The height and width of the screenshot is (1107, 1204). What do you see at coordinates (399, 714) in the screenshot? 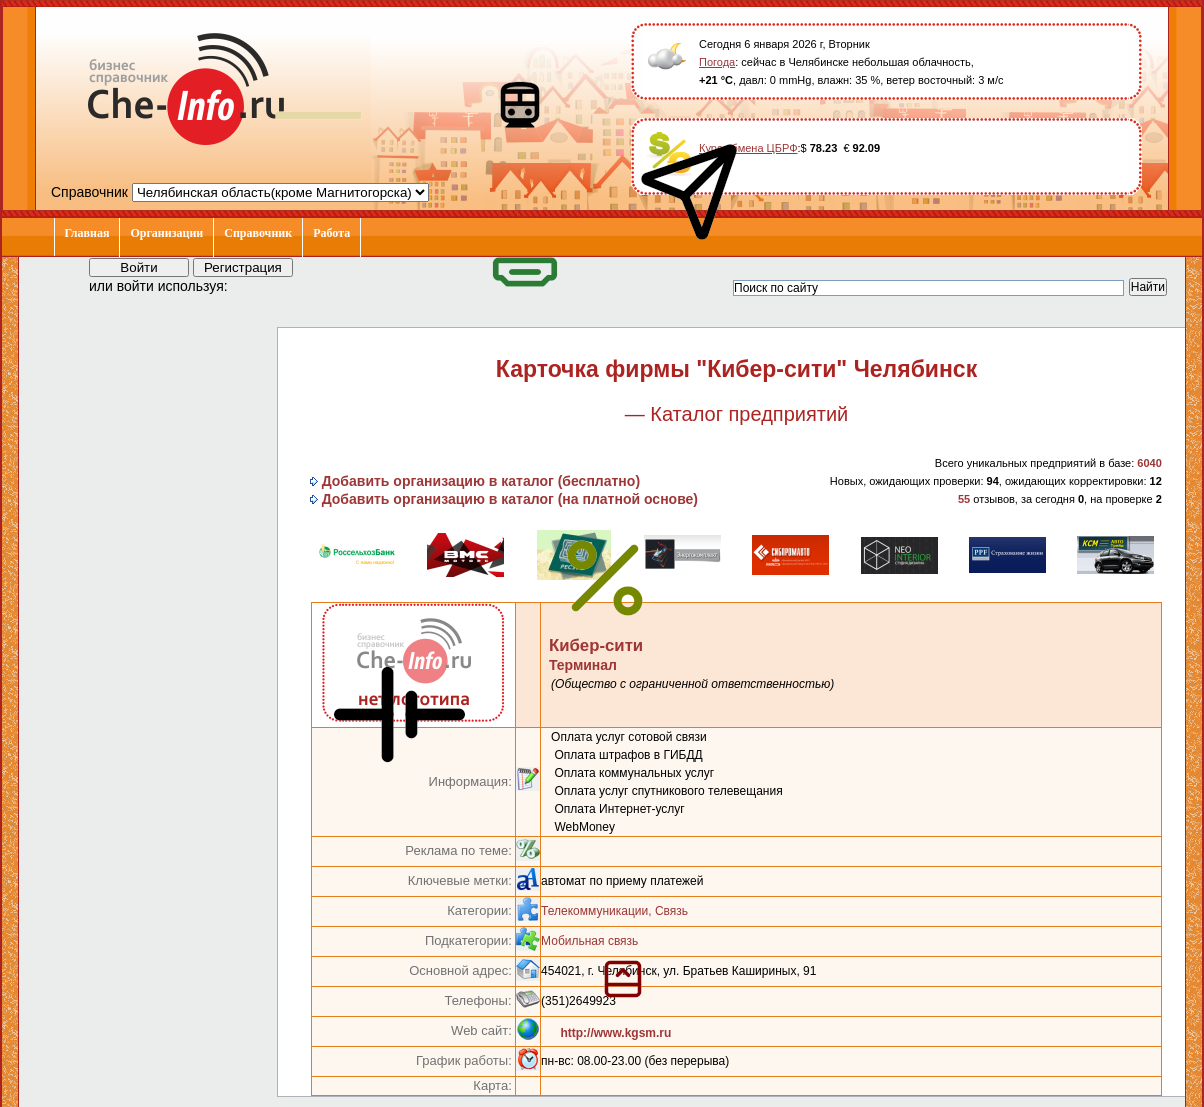
I see `represents a battery or power cell in a circuit diagram` at bounding box center [399, 714].